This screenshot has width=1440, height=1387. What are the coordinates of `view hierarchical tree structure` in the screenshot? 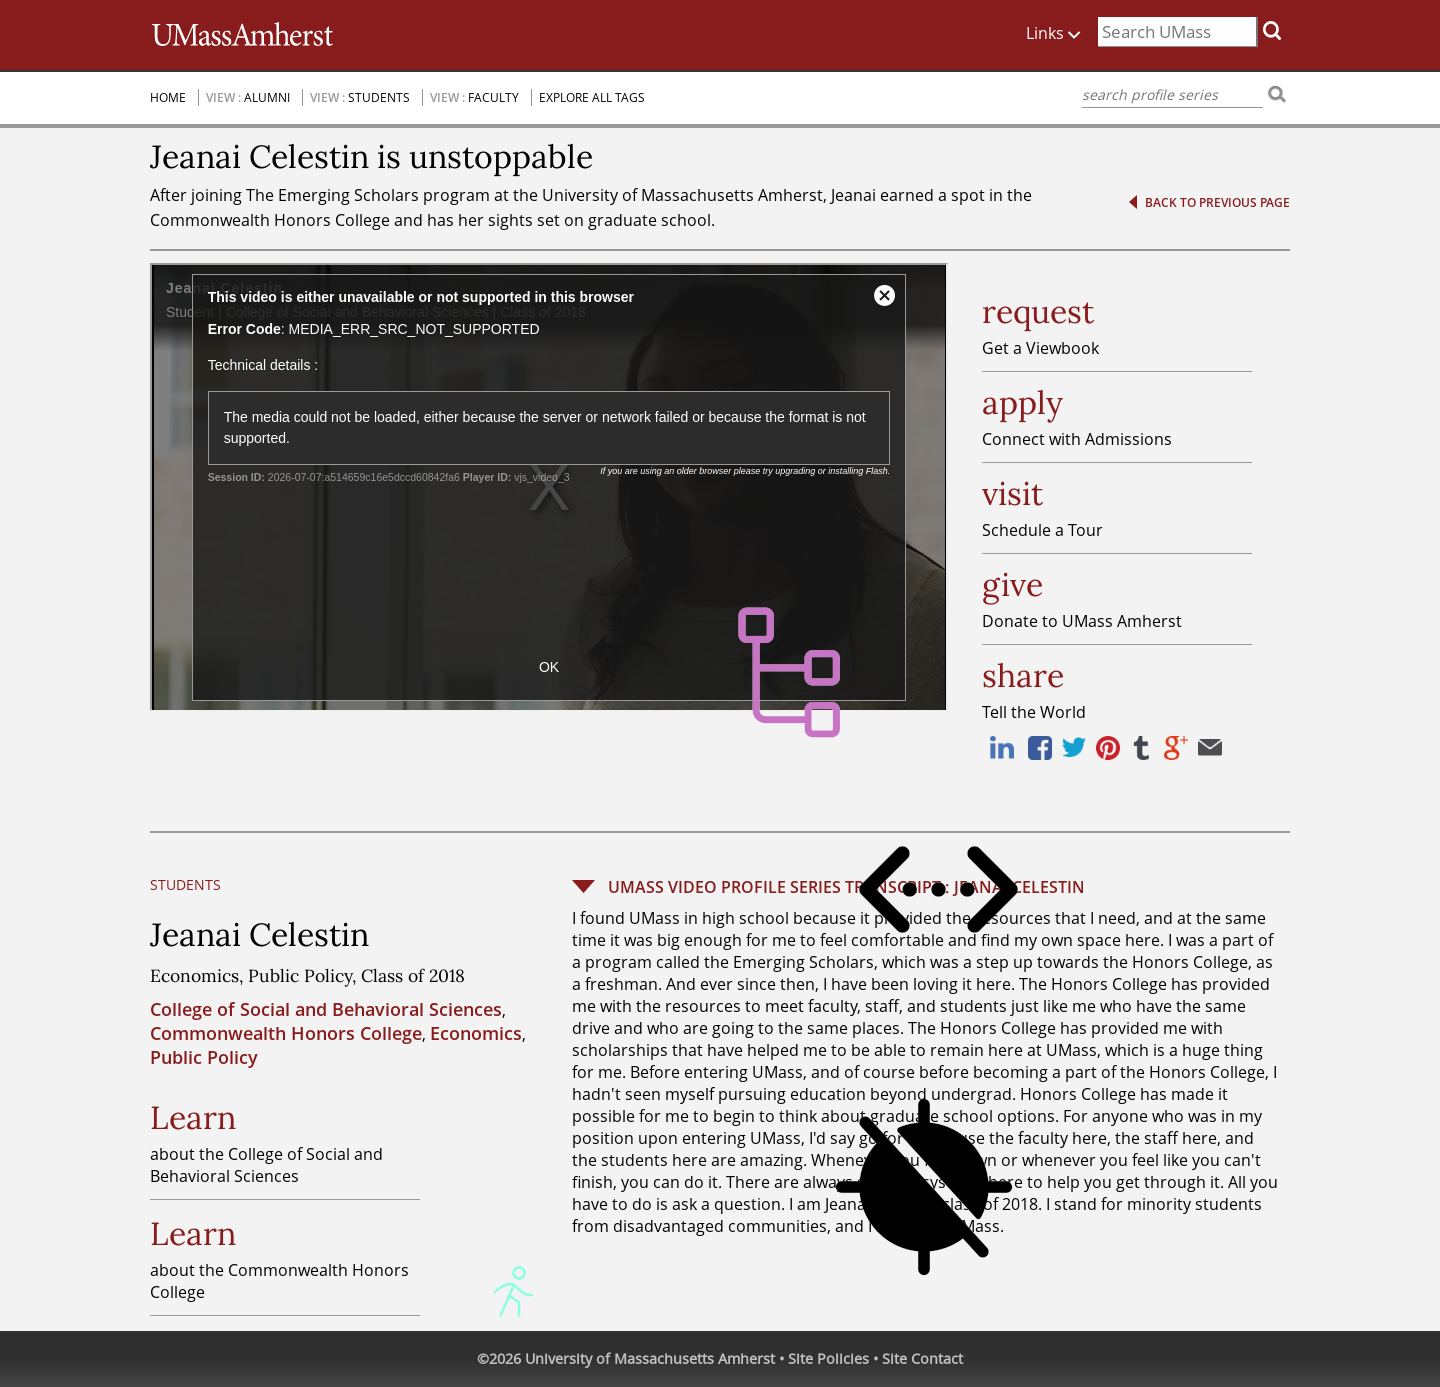 It's located at (784, 672).